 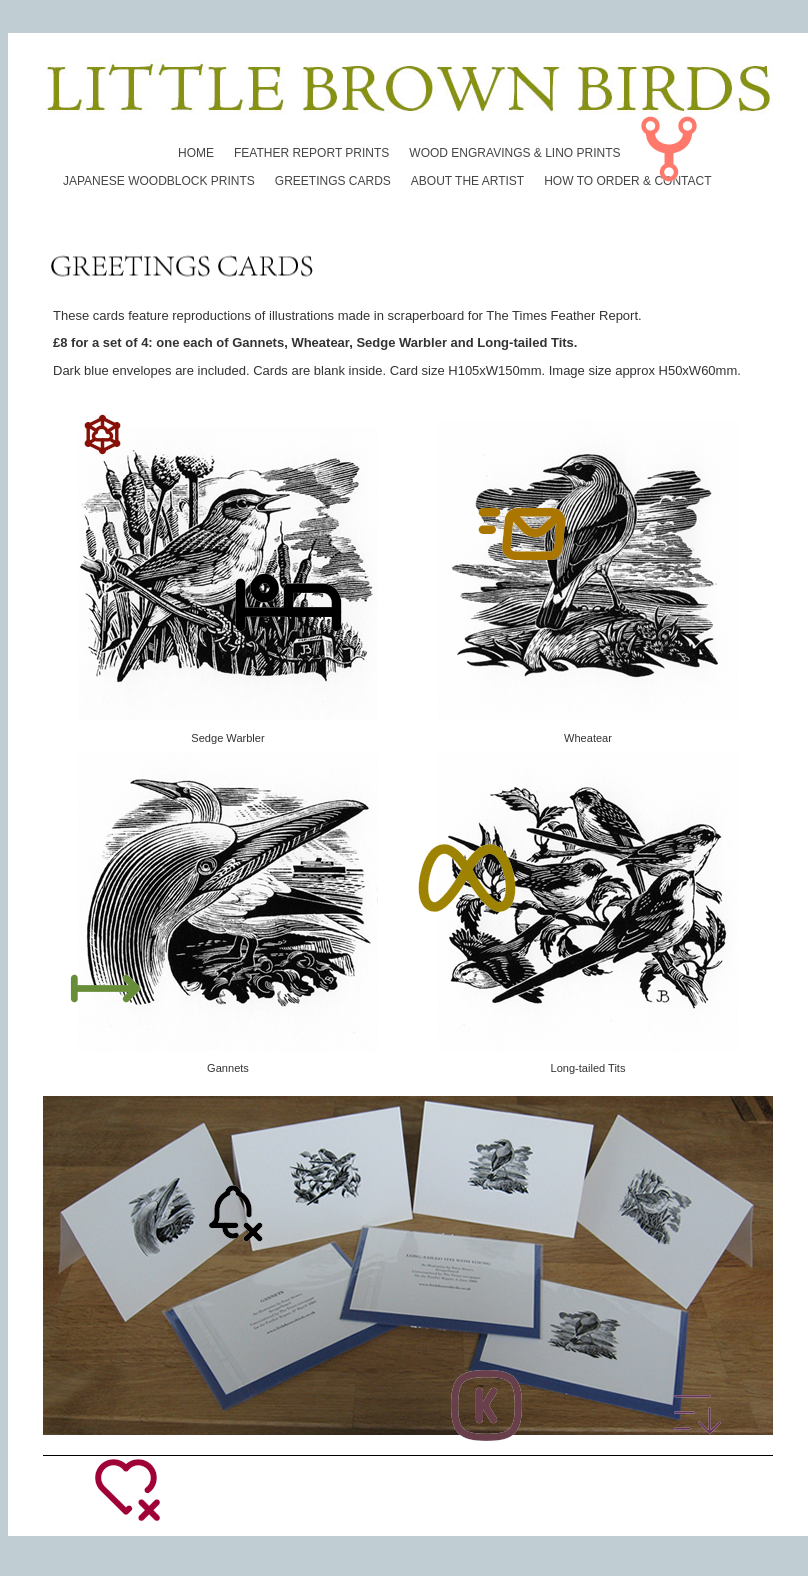 What do you see at coordinates (467, 878) in the screenshot?
I see `Meta company logo` at bounding box center [467, 878].